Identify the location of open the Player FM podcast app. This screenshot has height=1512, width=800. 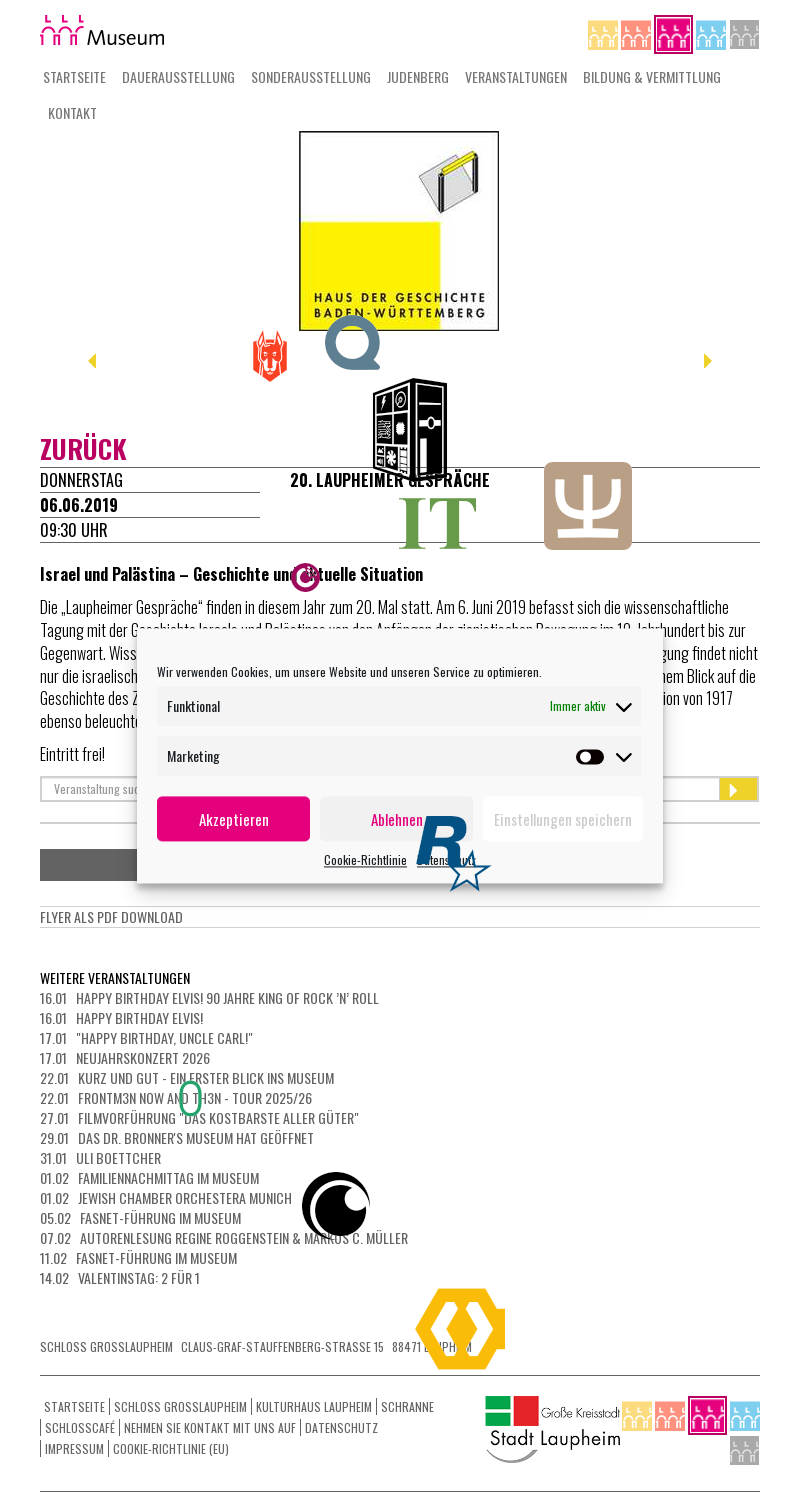
(305, 577).